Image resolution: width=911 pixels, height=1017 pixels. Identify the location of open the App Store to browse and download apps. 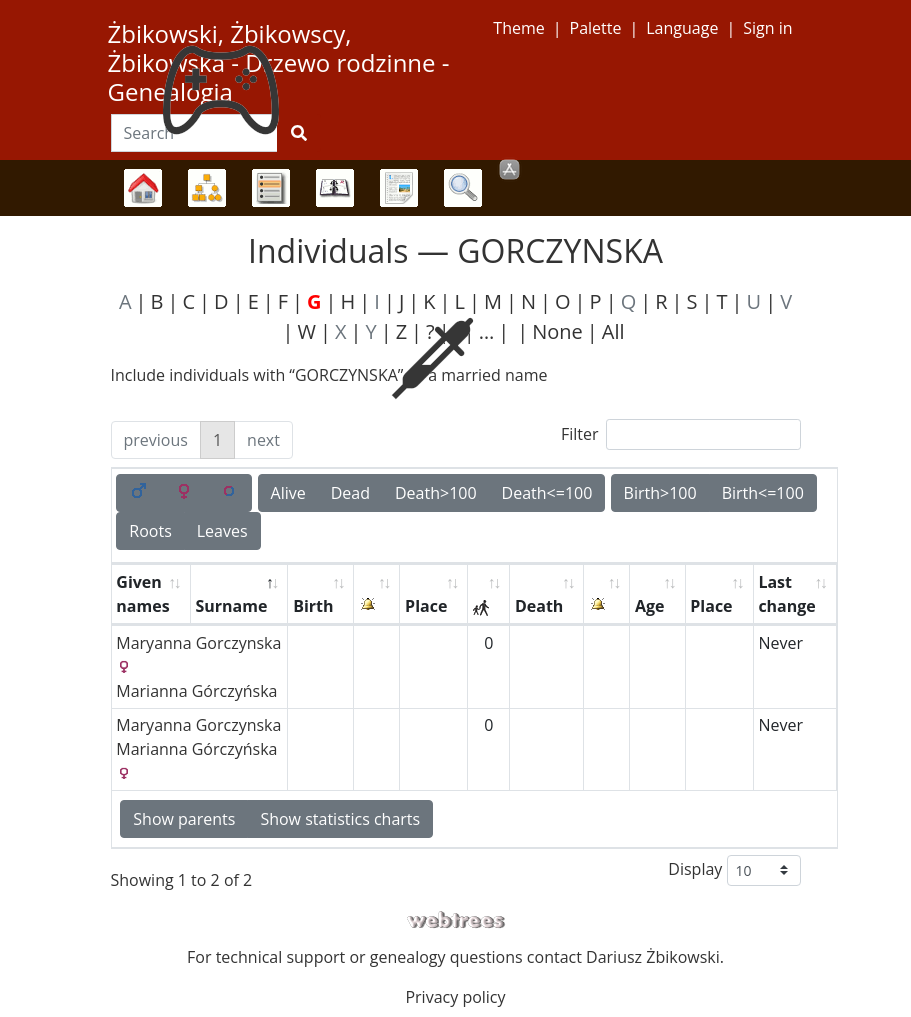
(509, 169).